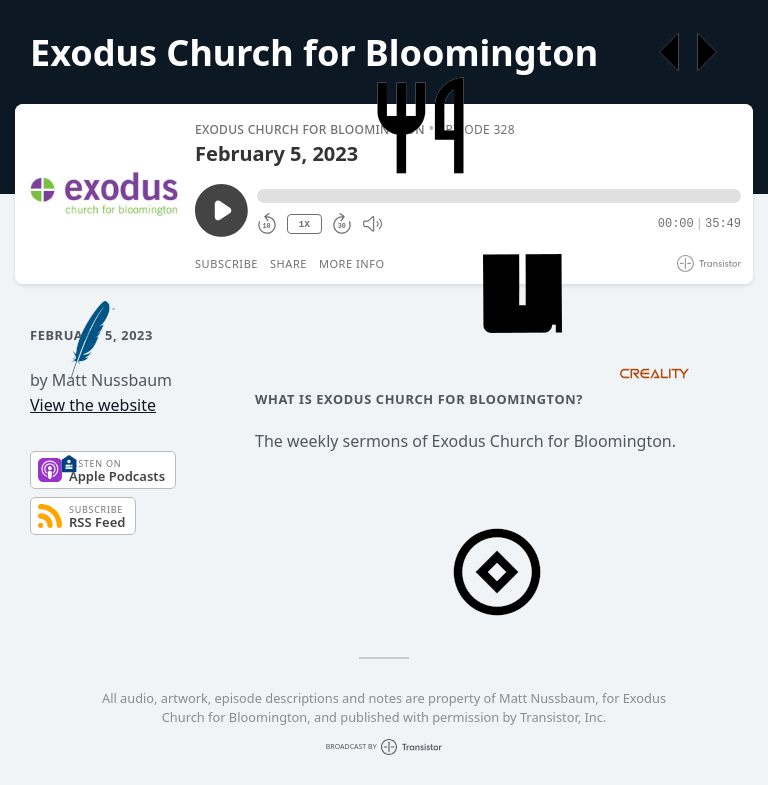 The image size is (768, 785). I want to click on uv python package manager logo, so click(522, 293).